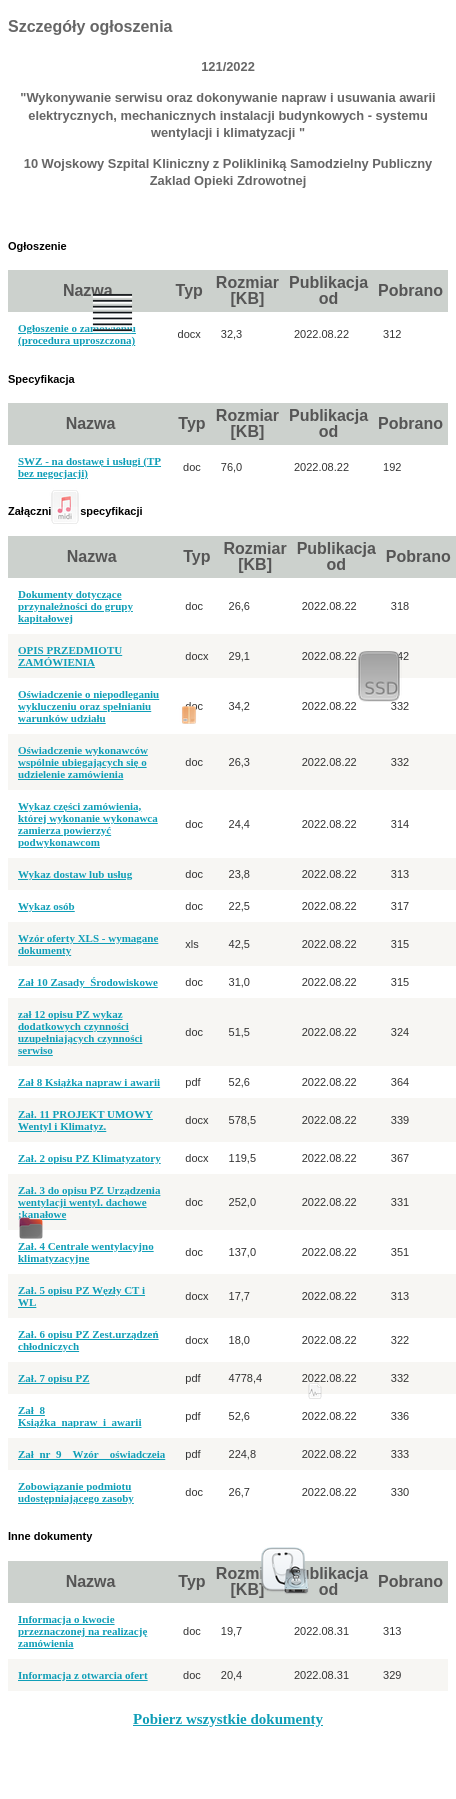  What do you see at coordinates (31, 1228) in the screenshot?
I see `folder ready to accept dragged files` at bounding box center [31, 1228].